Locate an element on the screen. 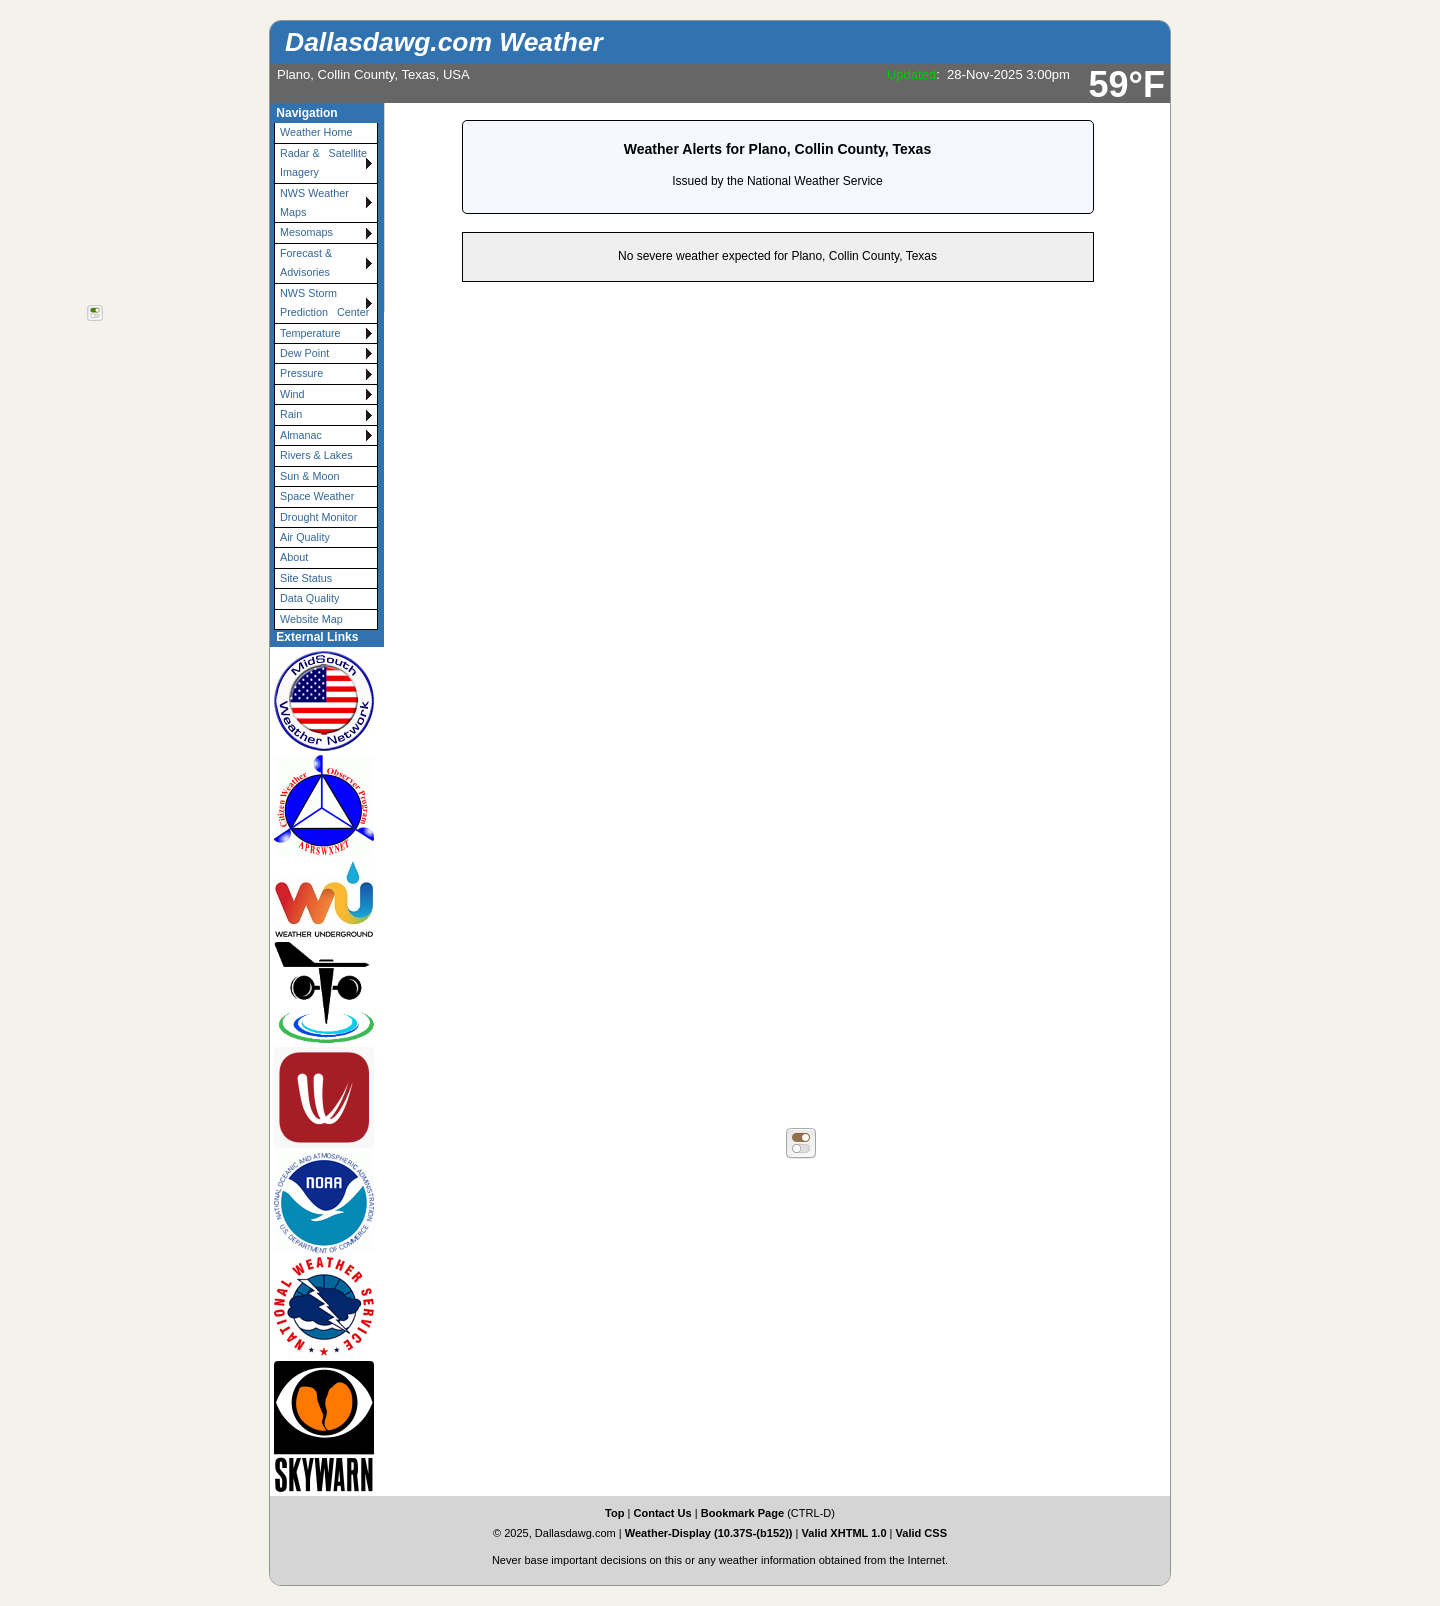  open unity tweak tool settings is located at coordinates (95, 313).